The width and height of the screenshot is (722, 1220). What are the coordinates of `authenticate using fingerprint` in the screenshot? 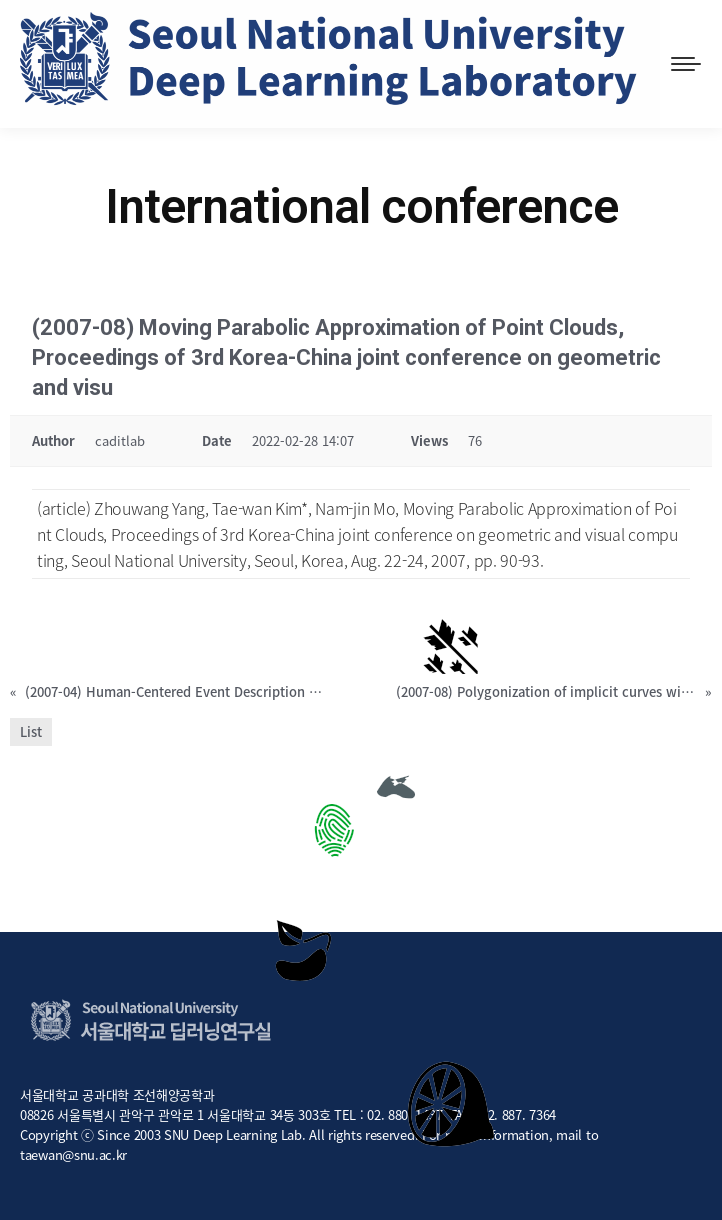 It's located at (334, 830).